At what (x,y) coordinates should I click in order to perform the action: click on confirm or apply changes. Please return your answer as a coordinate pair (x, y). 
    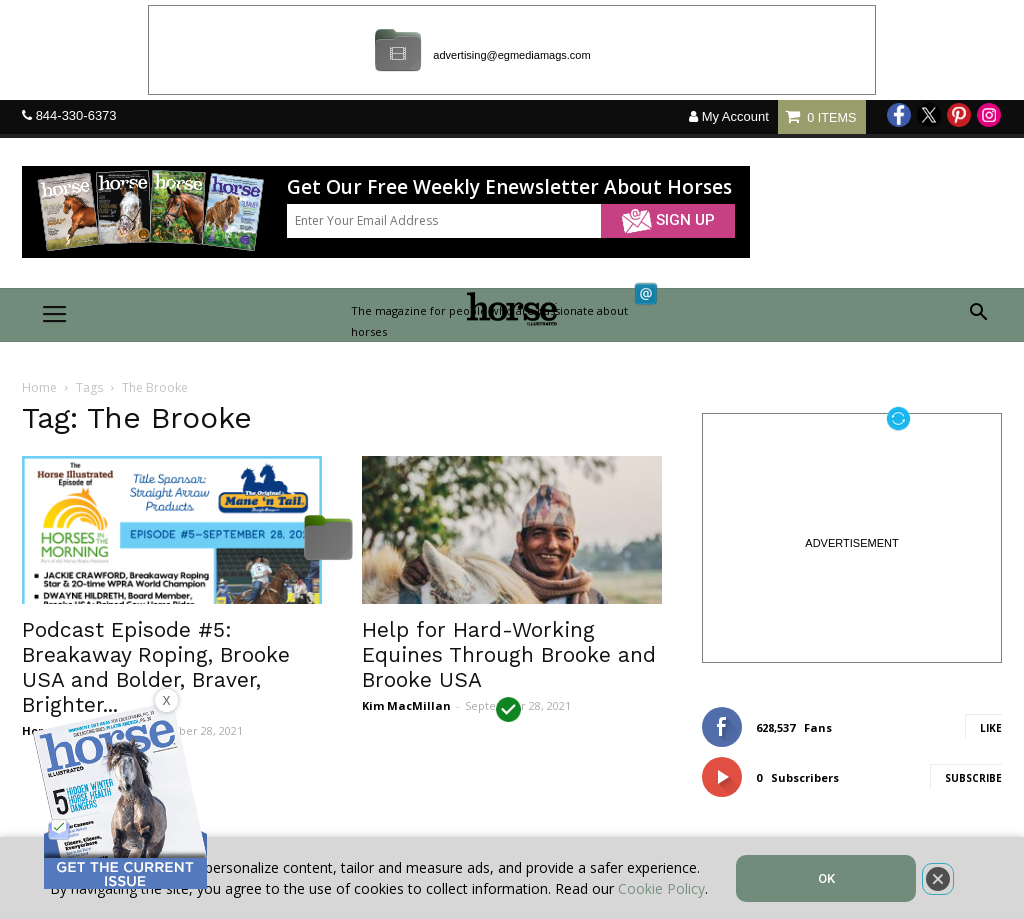
    Looking at the image, I should click on (508, 709).